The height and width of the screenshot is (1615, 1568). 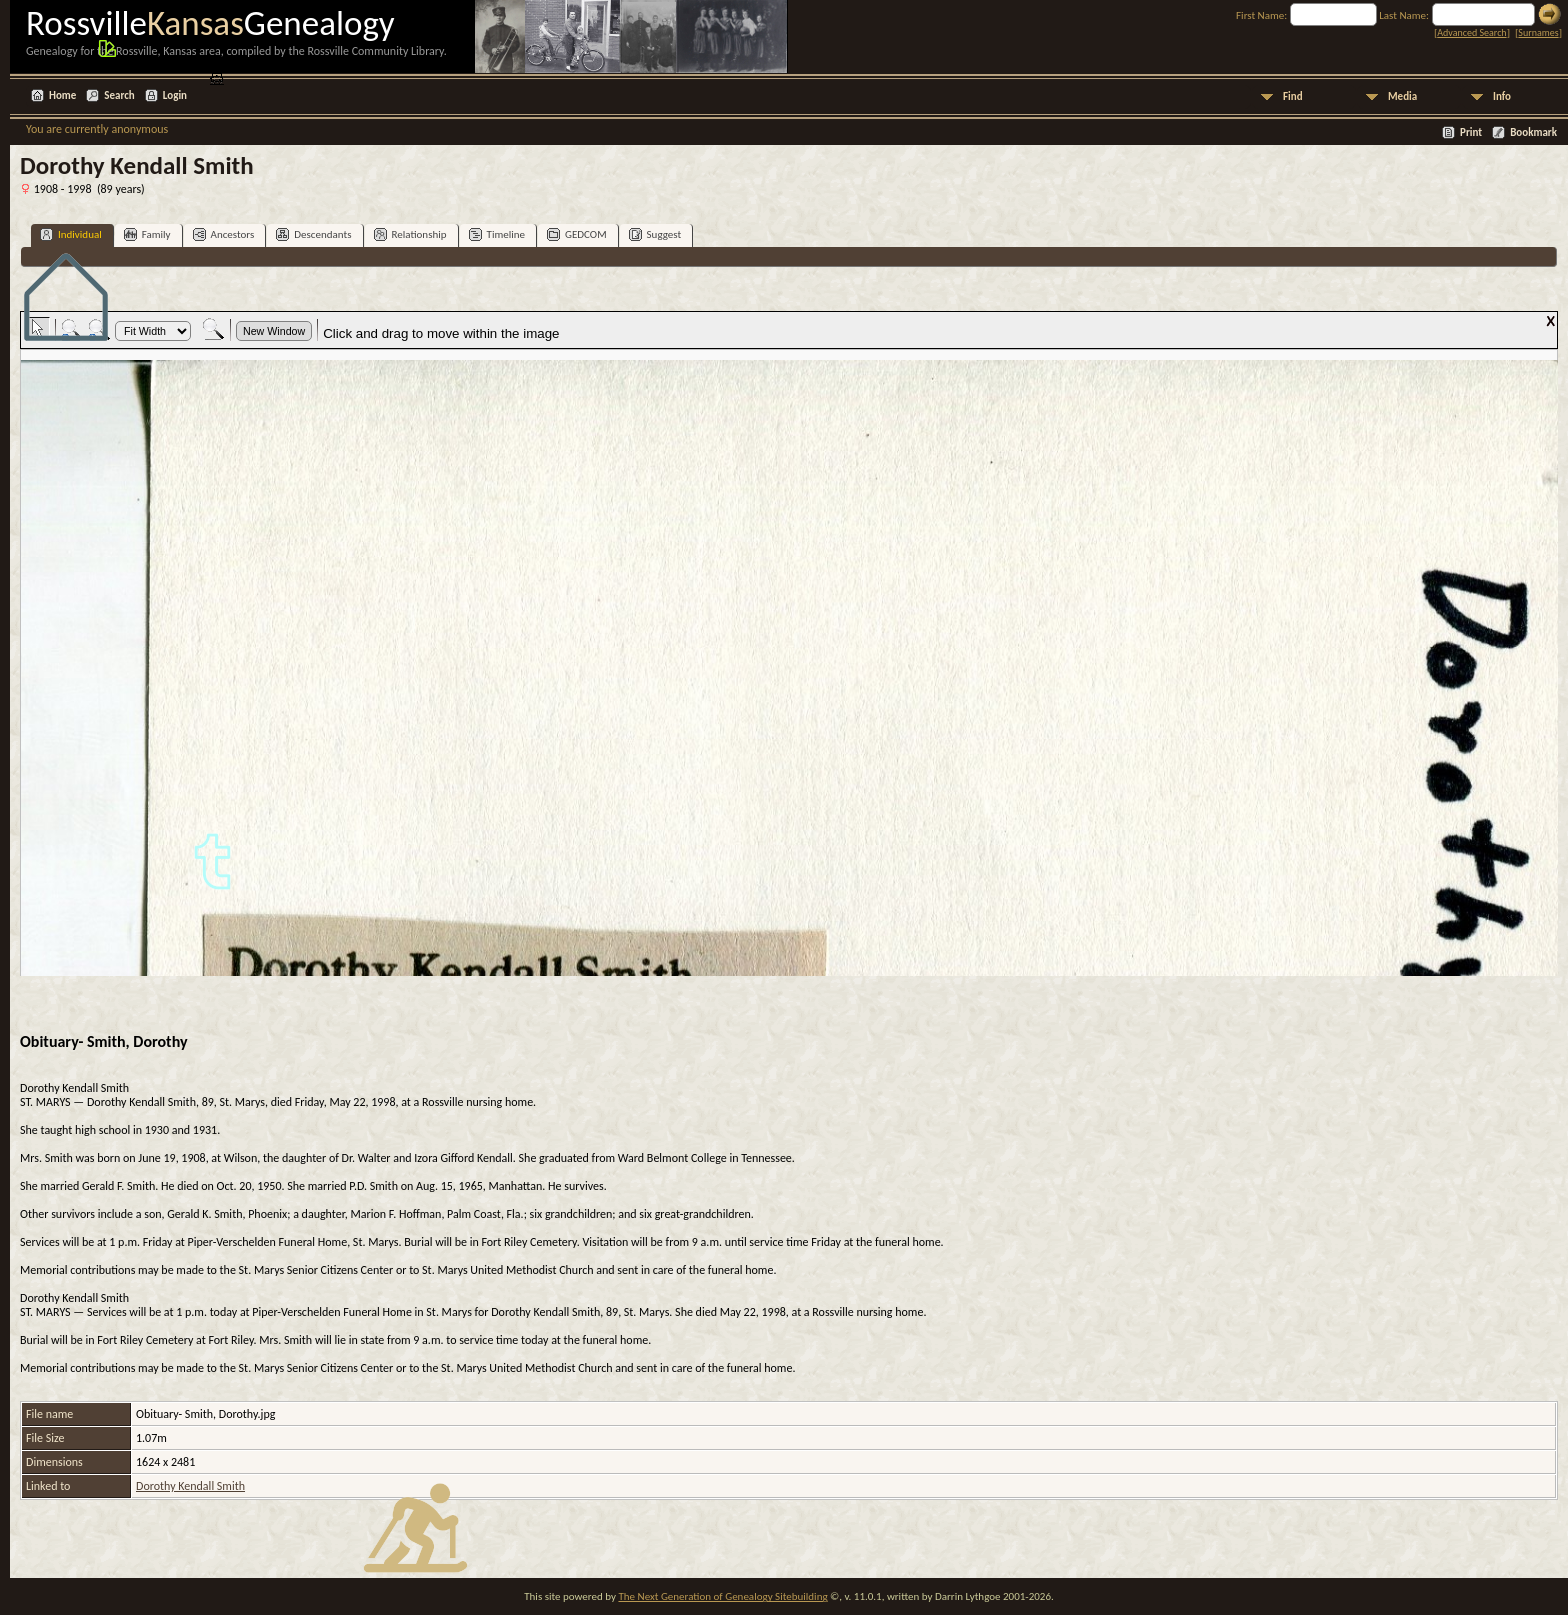 What do you see at coordinates (107, 48) in the screenshot?
I see `select a color or theme` at bounding box center [107, 48].